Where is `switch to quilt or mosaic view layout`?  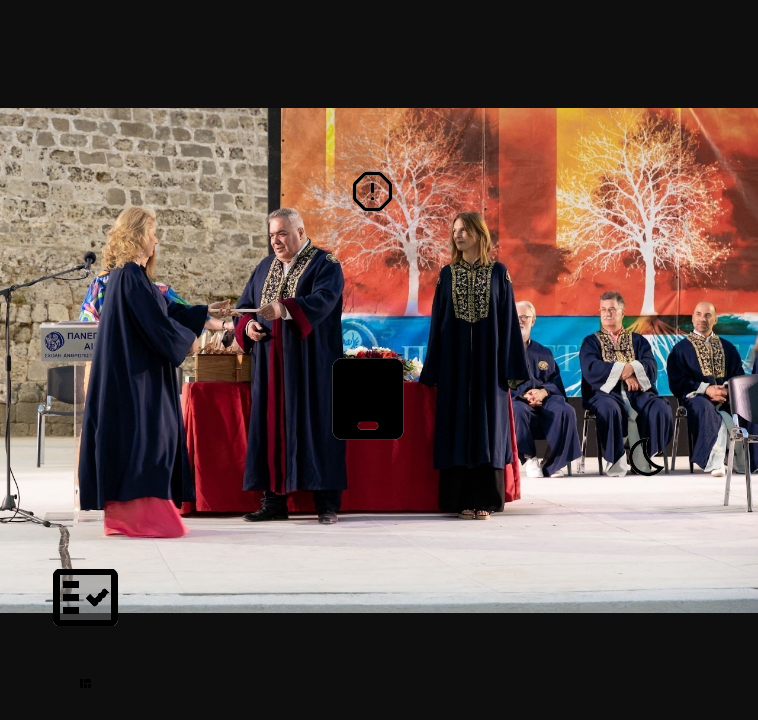
switch to quilt or mosaic view layout is located at coordinates (85, 684).